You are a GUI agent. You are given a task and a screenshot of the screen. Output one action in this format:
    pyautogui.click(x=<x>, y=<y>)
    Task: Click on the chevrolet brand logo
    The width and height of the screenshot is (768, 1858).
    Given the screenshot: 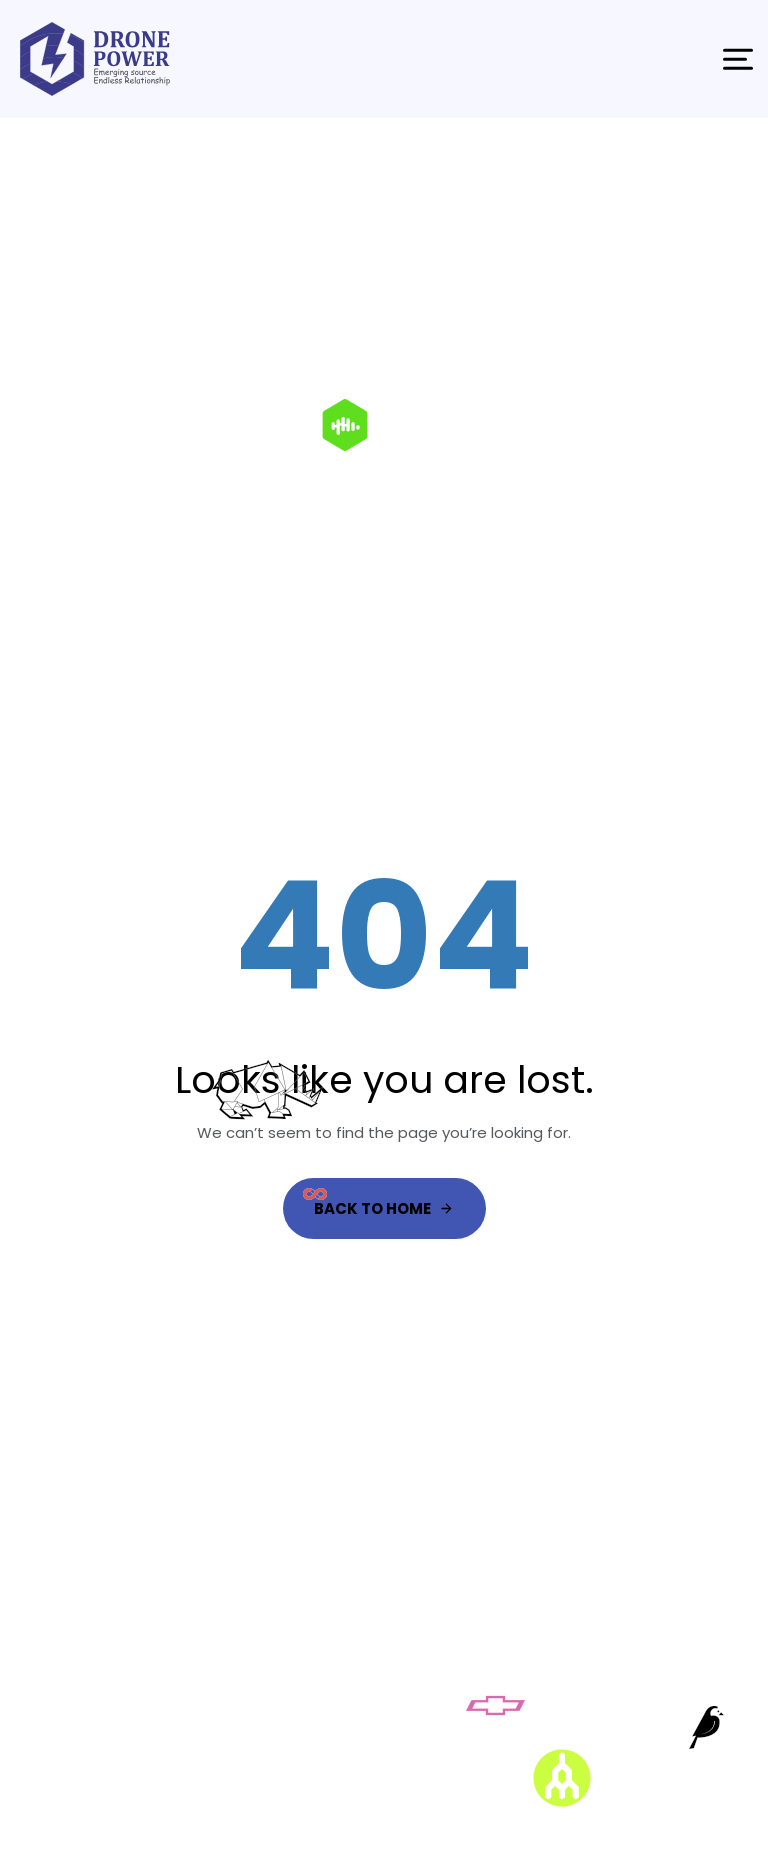 What is the action you would take?
    pyautogui.click(x=495, y=1705)
    